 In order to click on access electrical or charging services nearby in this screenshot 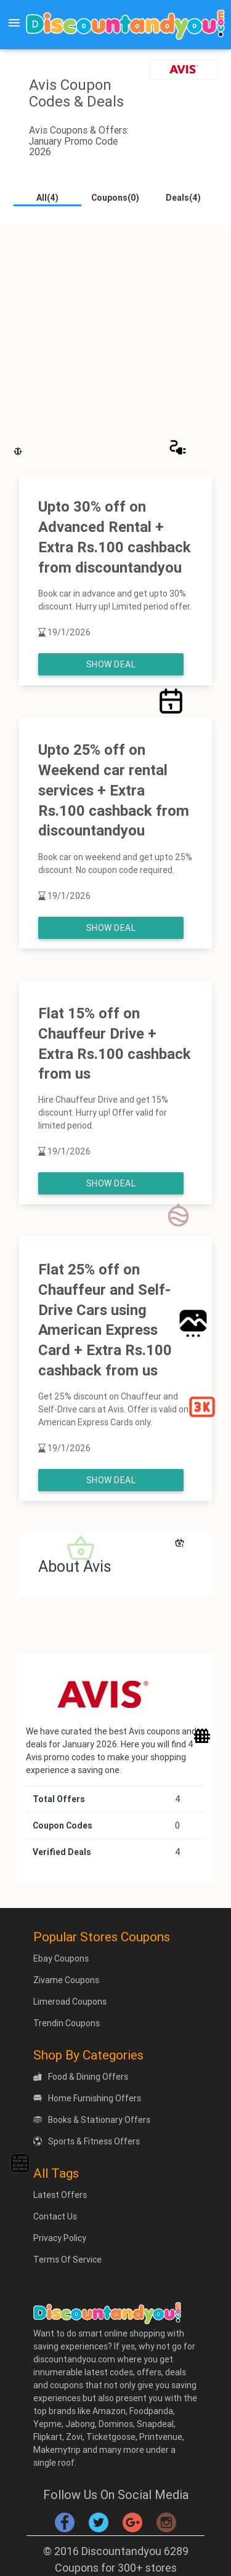, I will do `click(177, 447)`.